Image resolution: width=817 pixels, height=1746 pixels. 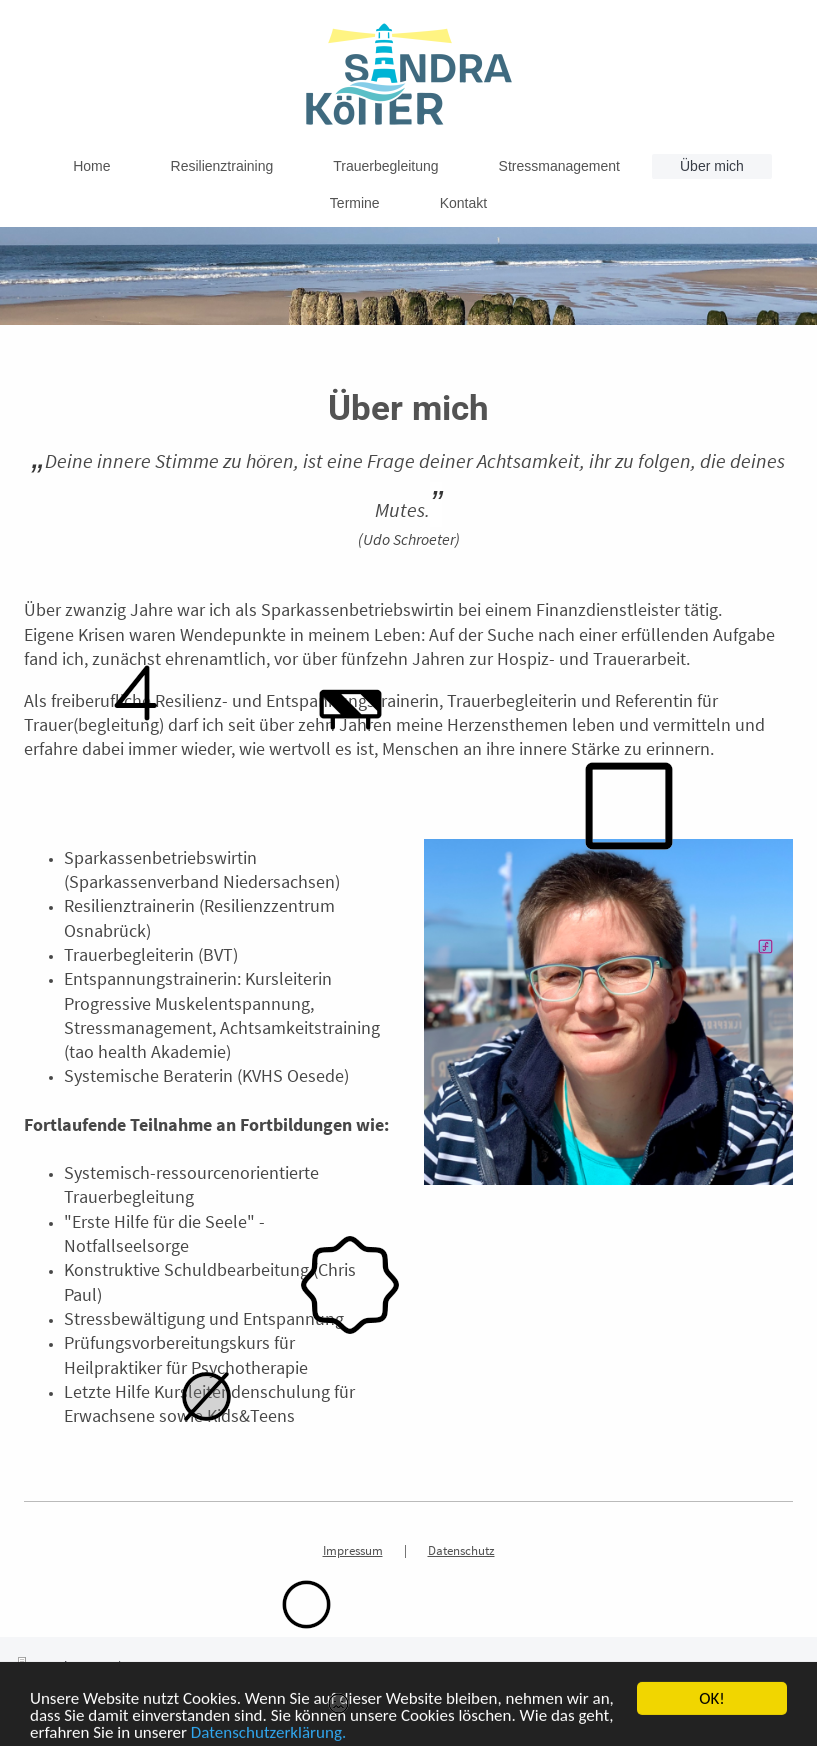 I want to click on indicates a verified or certified status, so click(x=350, y=1285).